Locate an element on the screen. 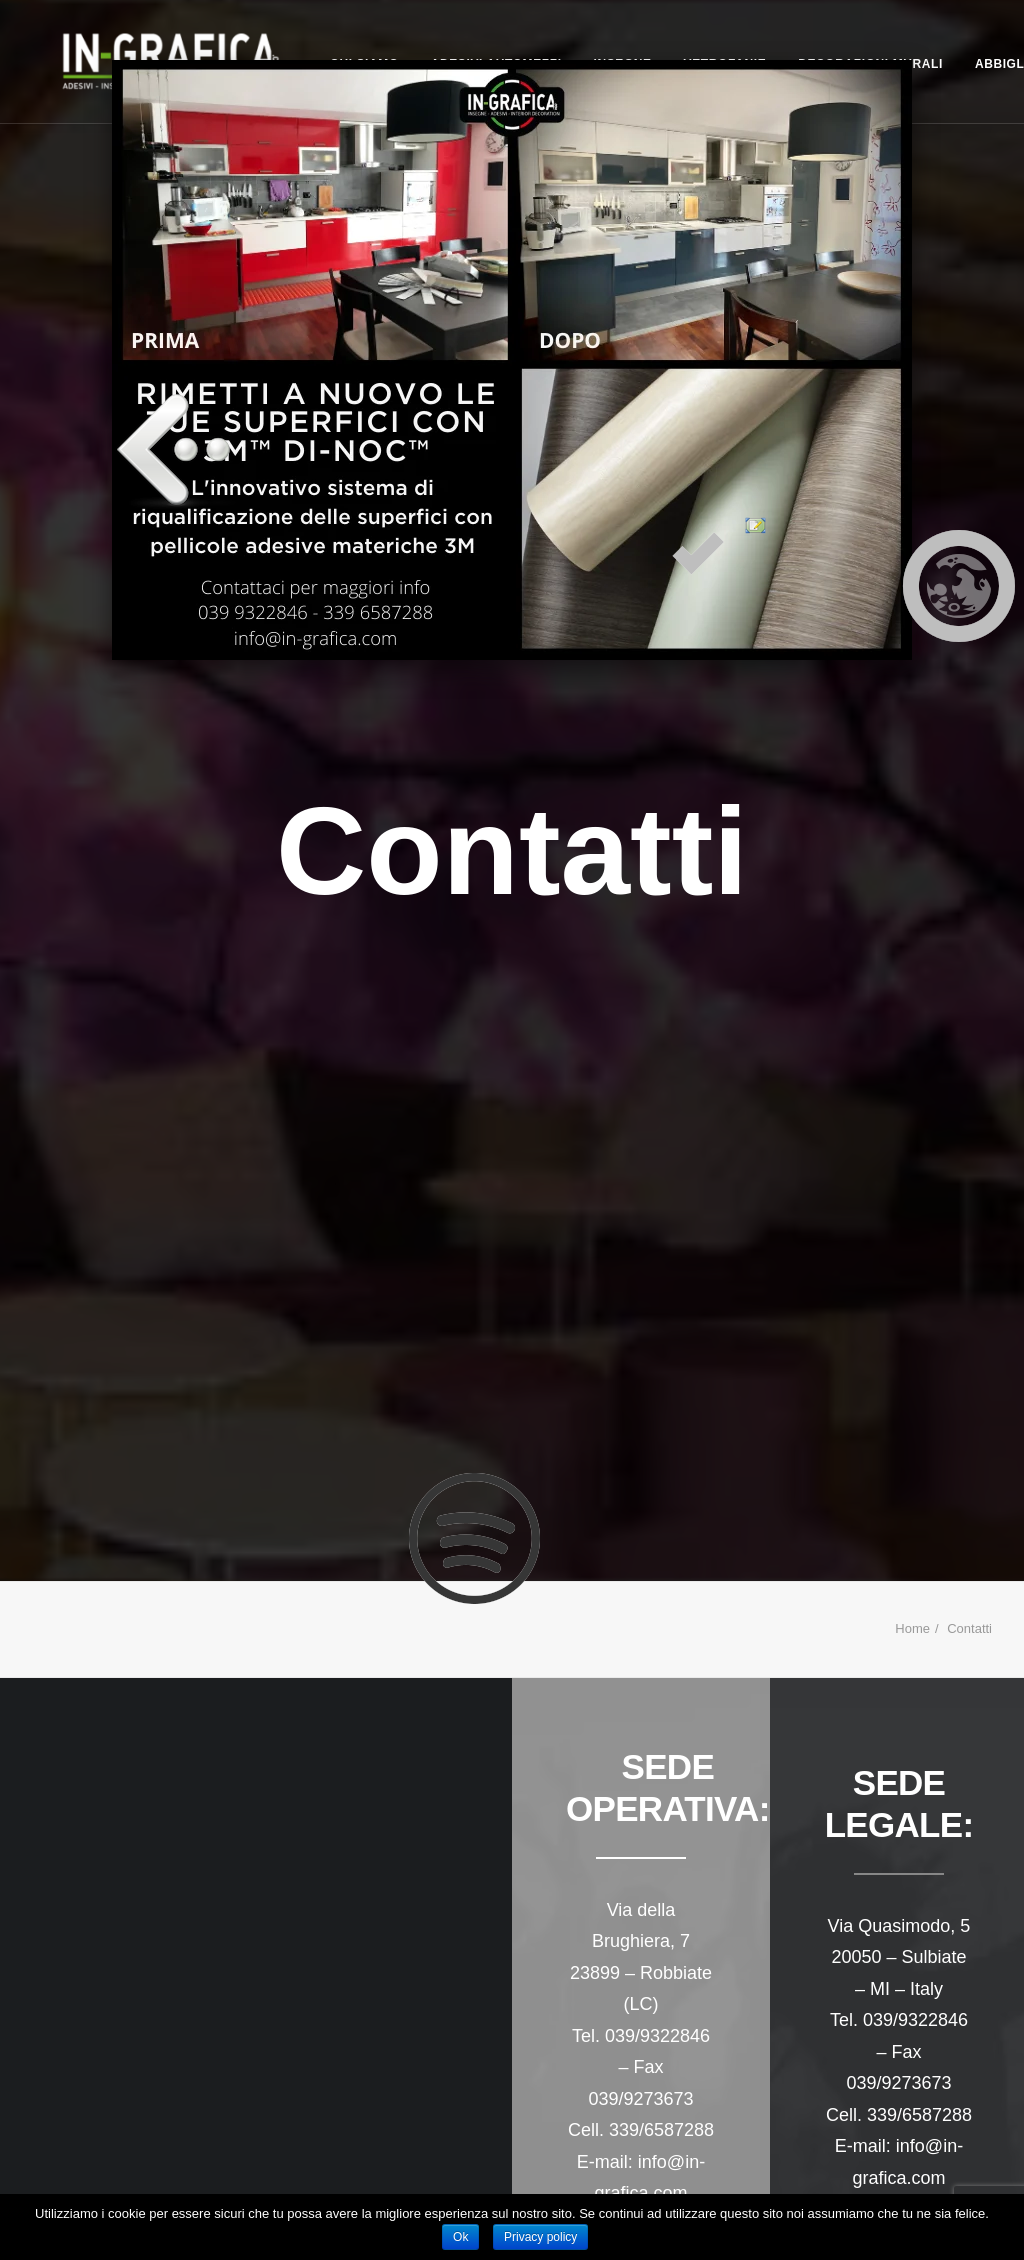 The height and width of the screenshot is (2260, 1024). indicates clear weather conditions at night is located at coordinates (959, 586).